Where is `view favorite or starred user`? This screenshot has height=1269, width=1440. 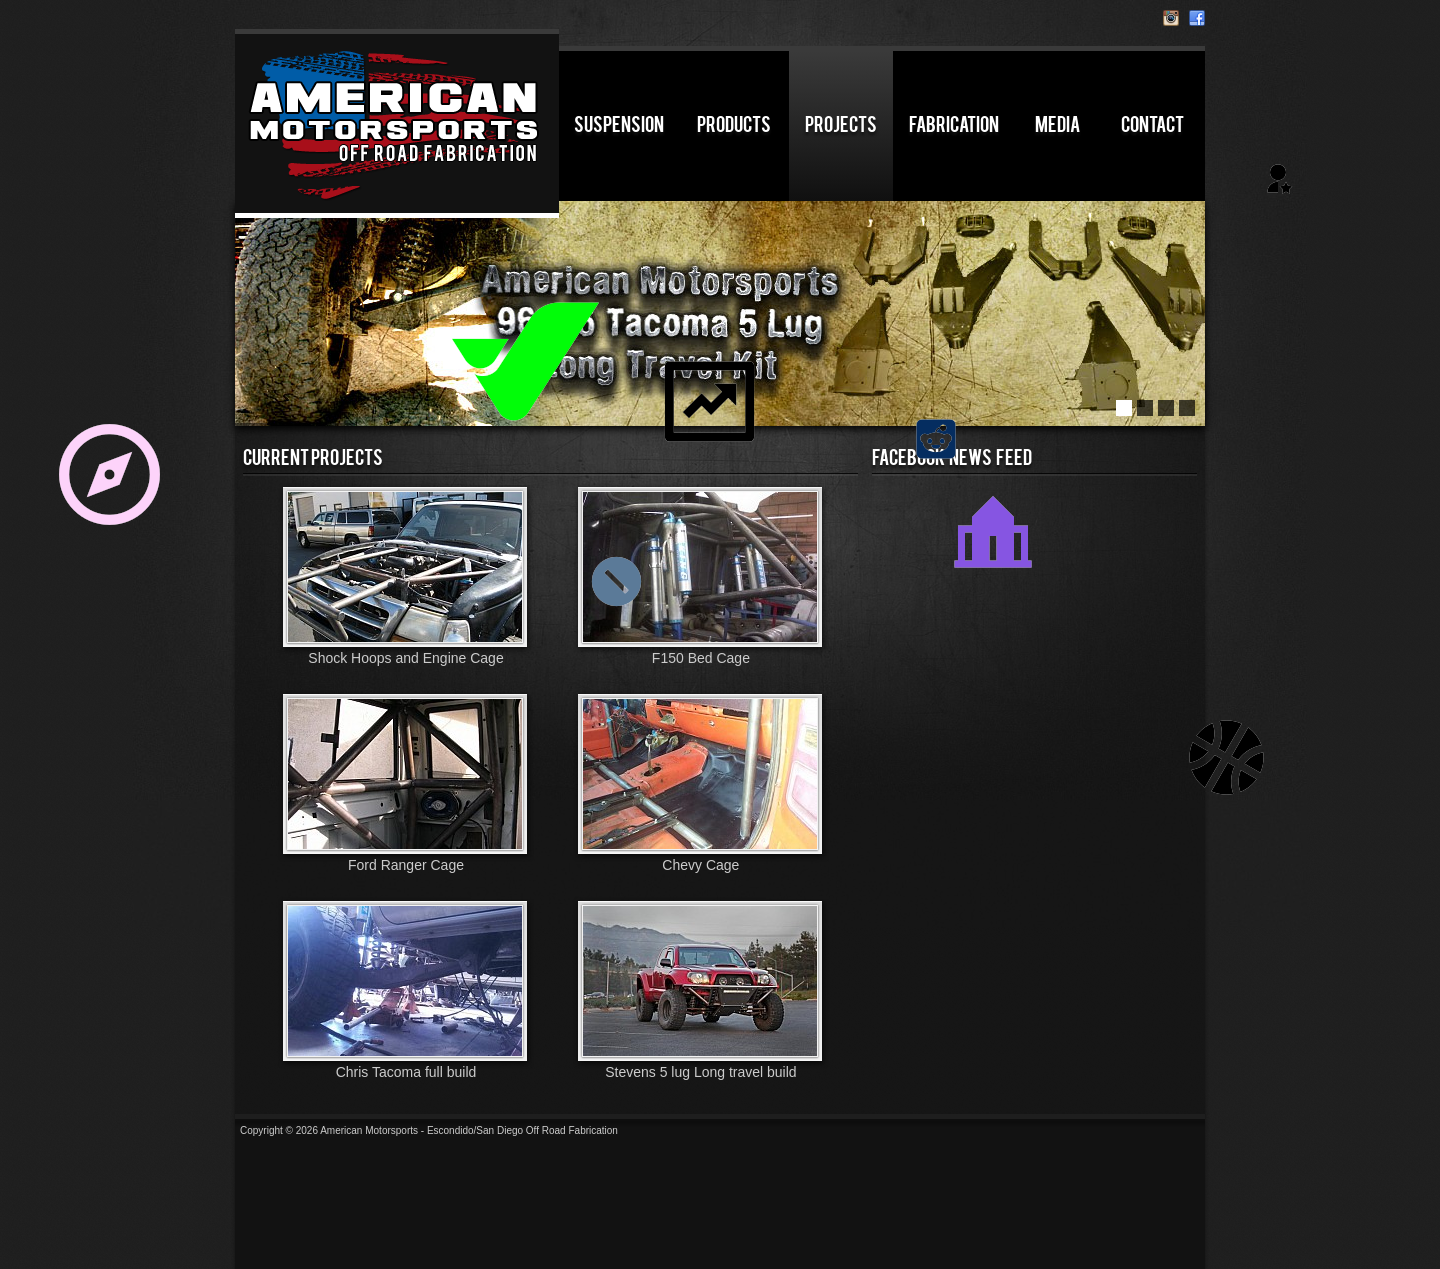 view favorite or starred user is located at coordinates (1278, 179).